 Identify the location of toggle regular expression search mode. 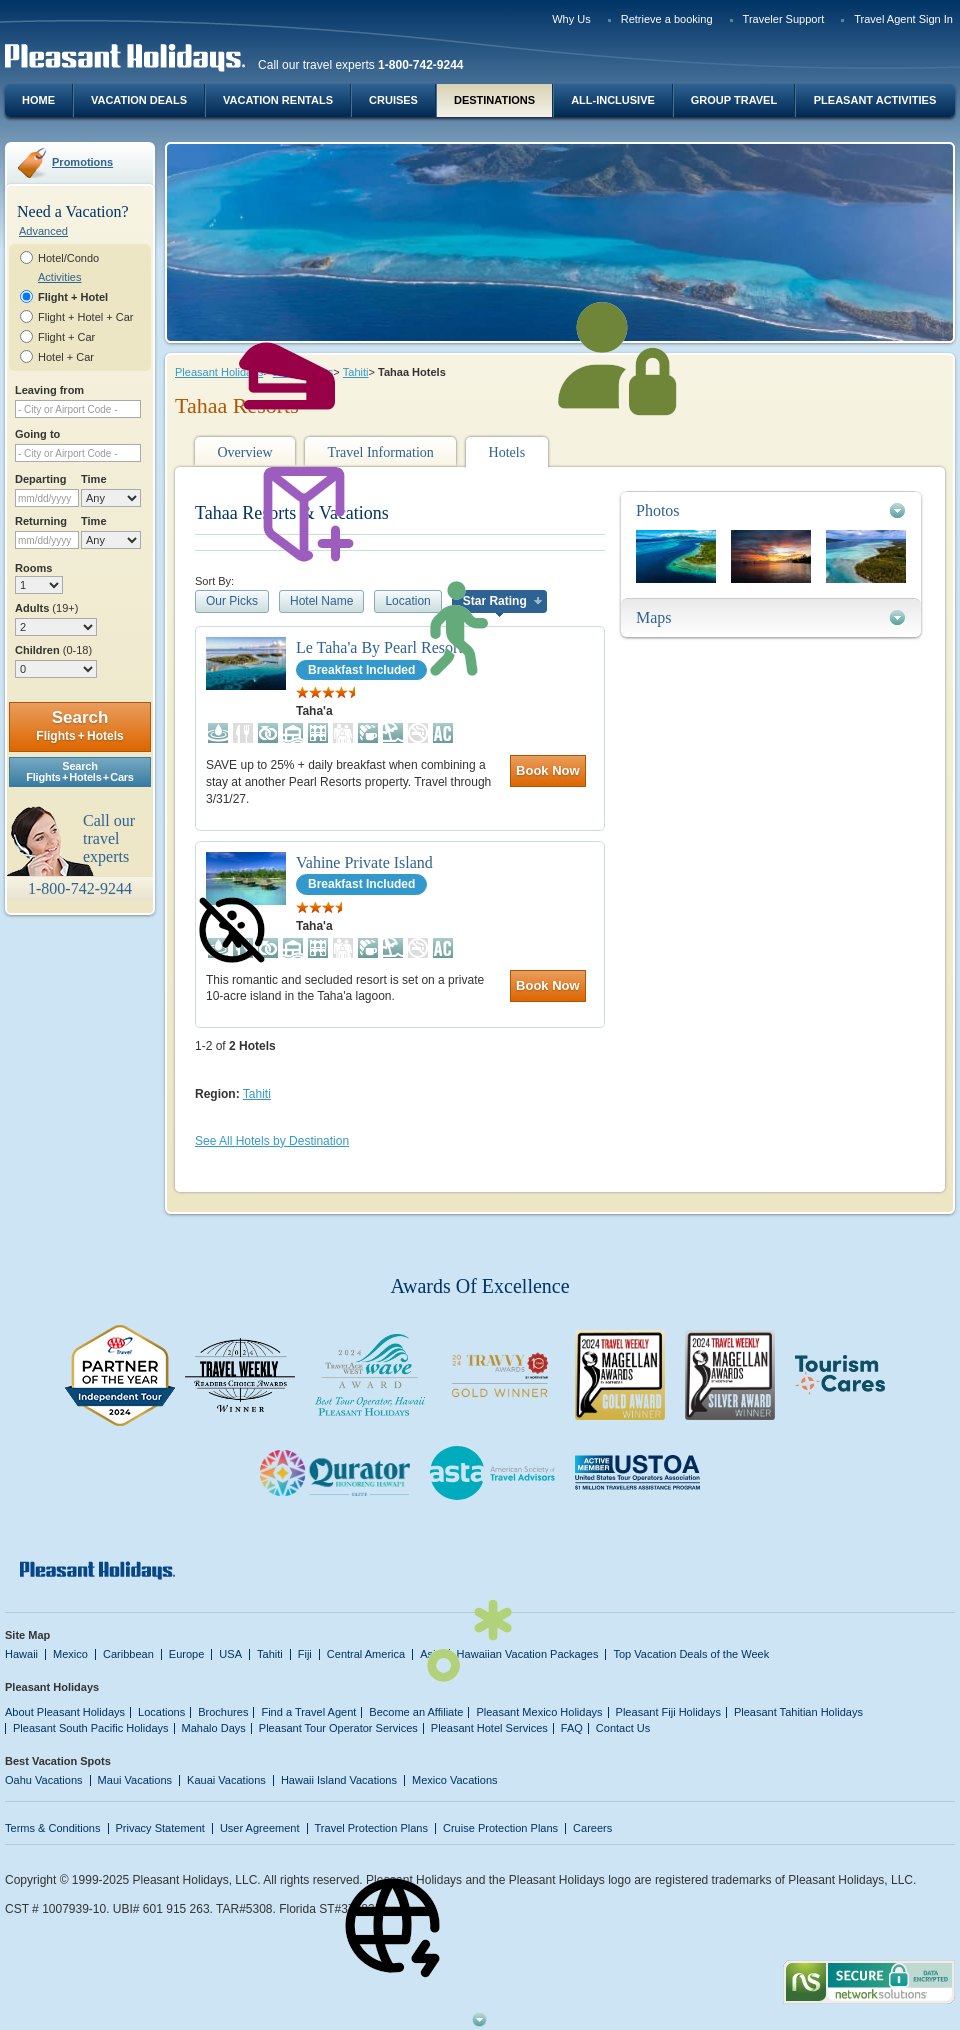
(469, 1639).